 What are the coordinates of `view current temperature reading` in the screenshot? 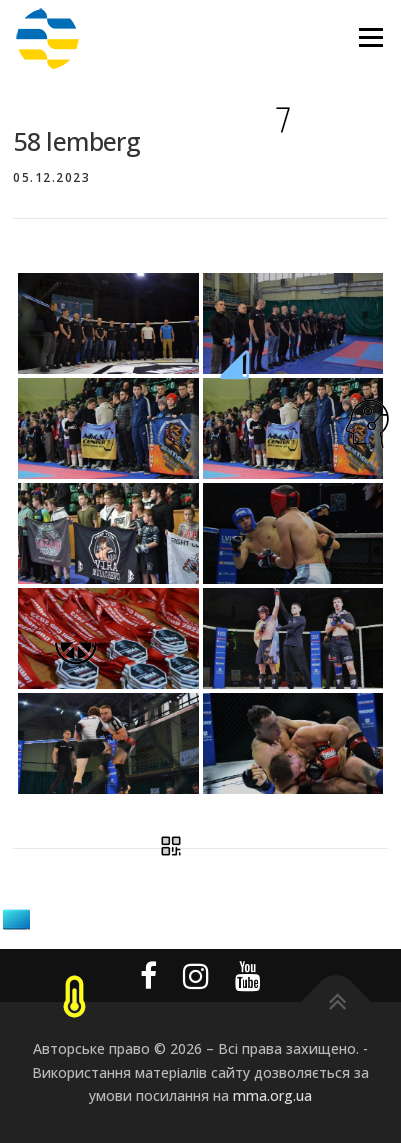 It's located at (74, 996).